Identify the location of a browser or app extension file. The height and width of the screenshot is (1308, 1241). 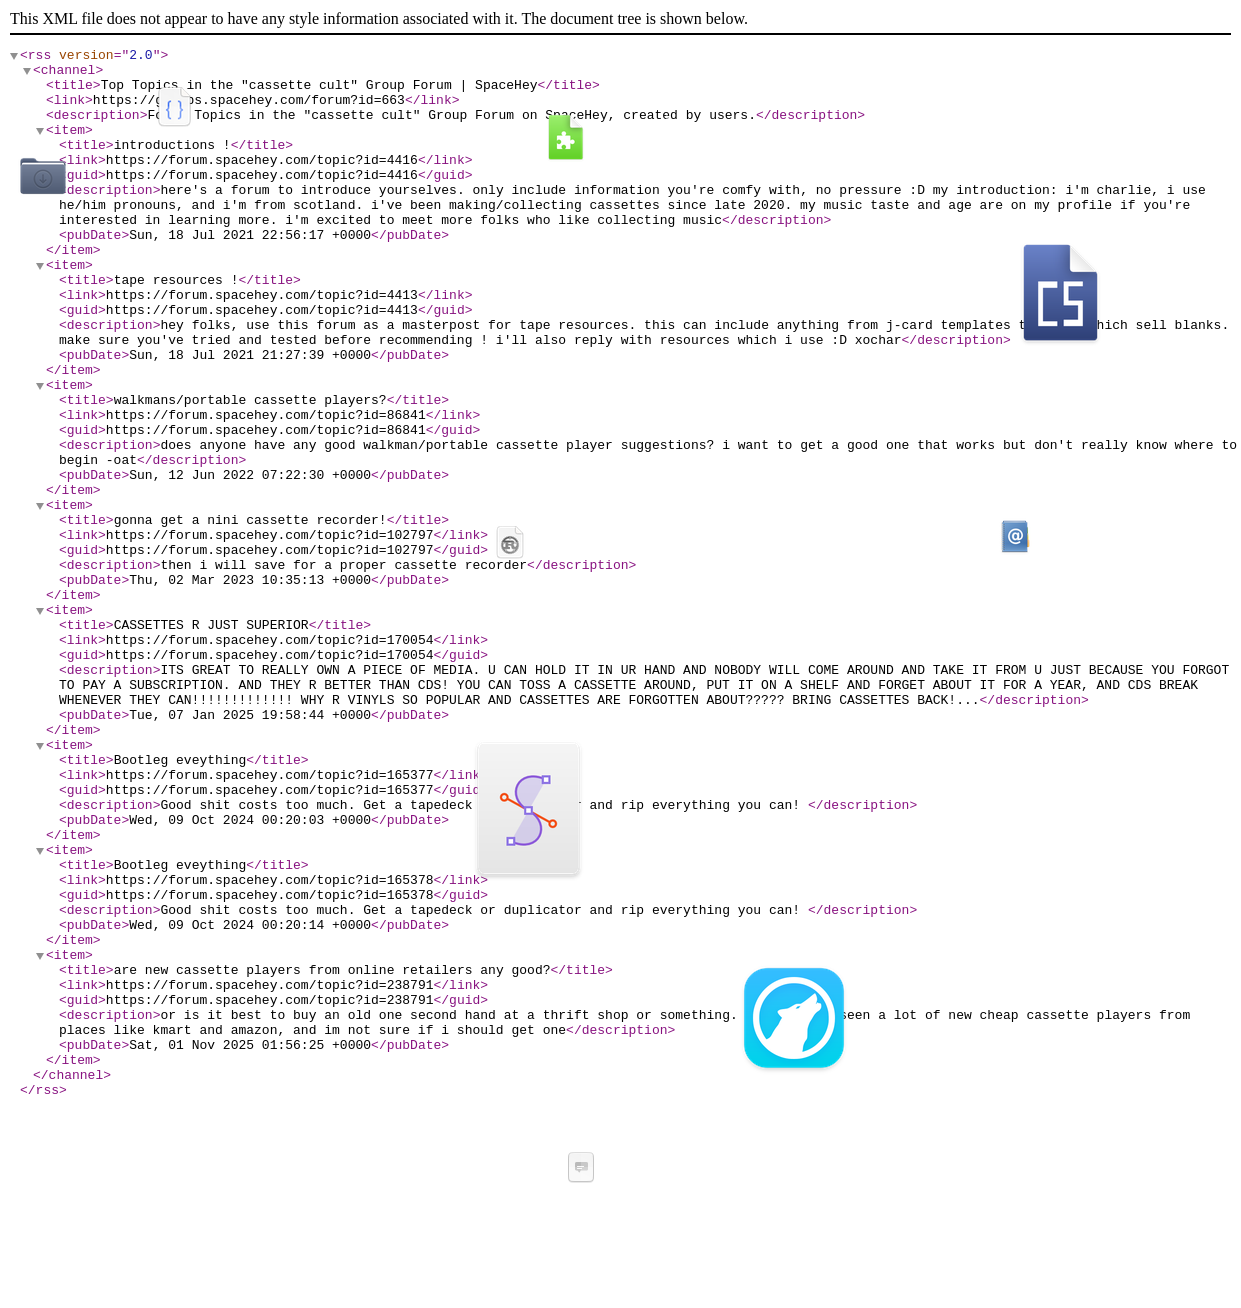
(611, 138).